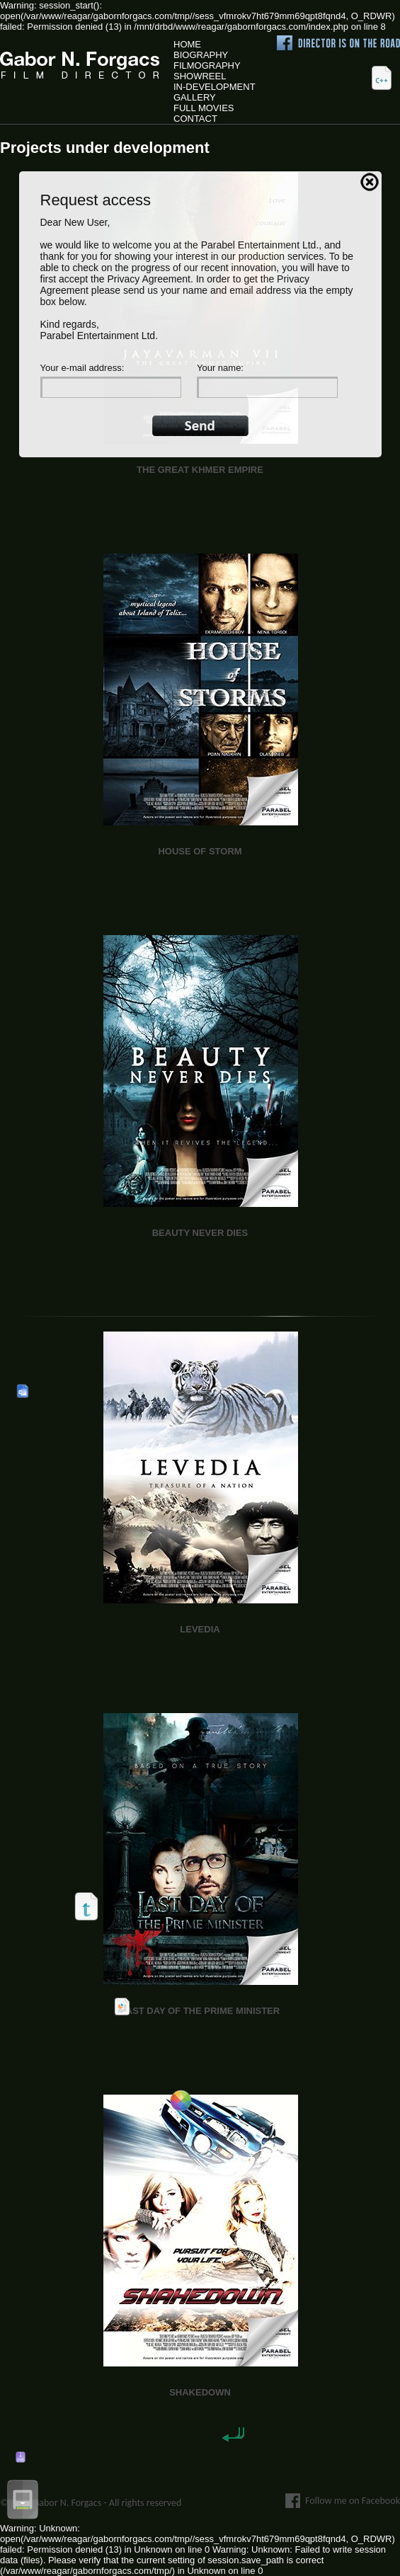 The image size is (400, 2576). Describe the element at coordinates (233, 2433) in the screenshot. I see `reply to all recipients of an email` at that location.